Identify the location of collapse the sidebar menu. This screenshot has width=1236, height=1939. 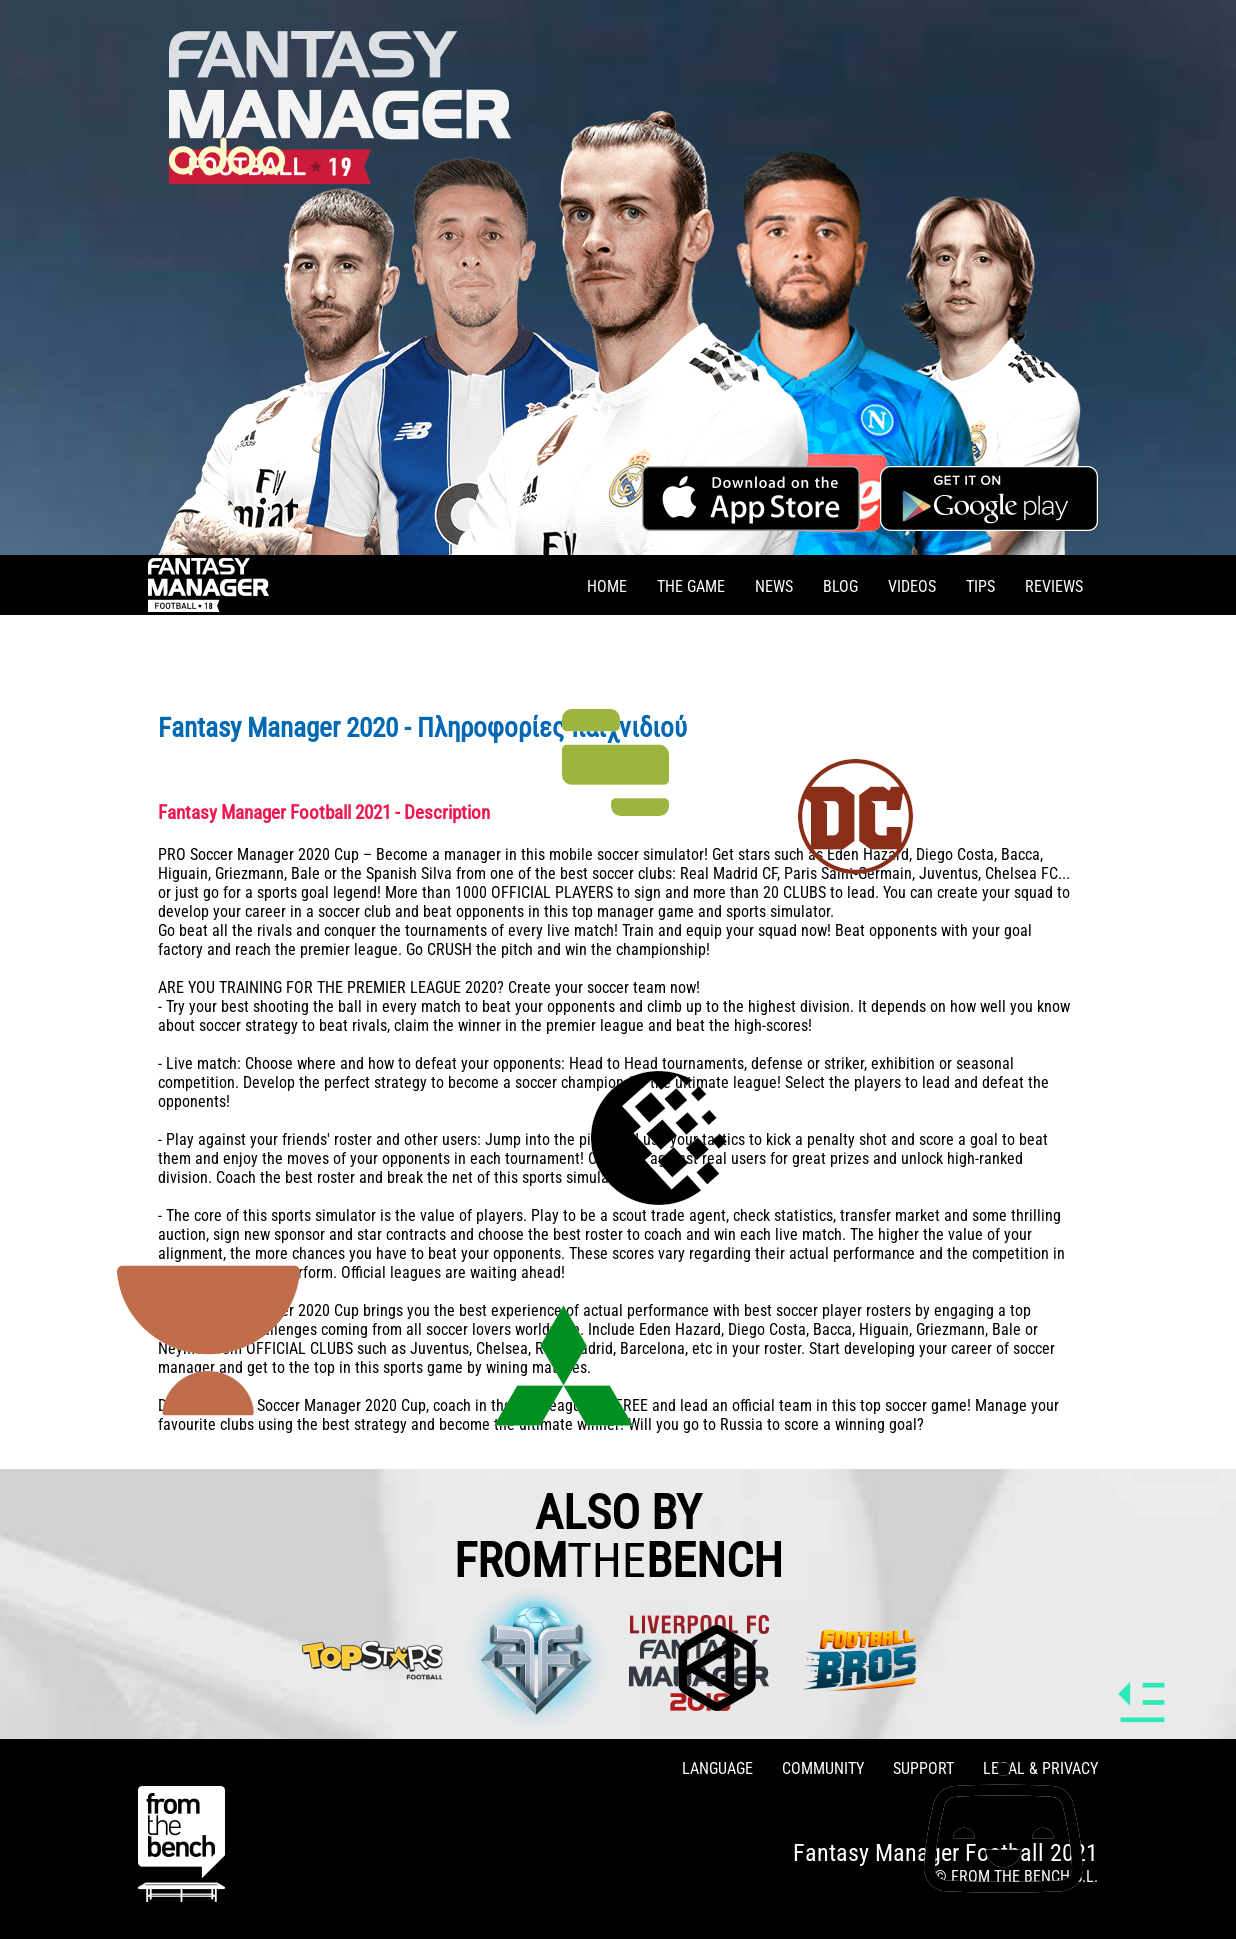
(1142, 1702).